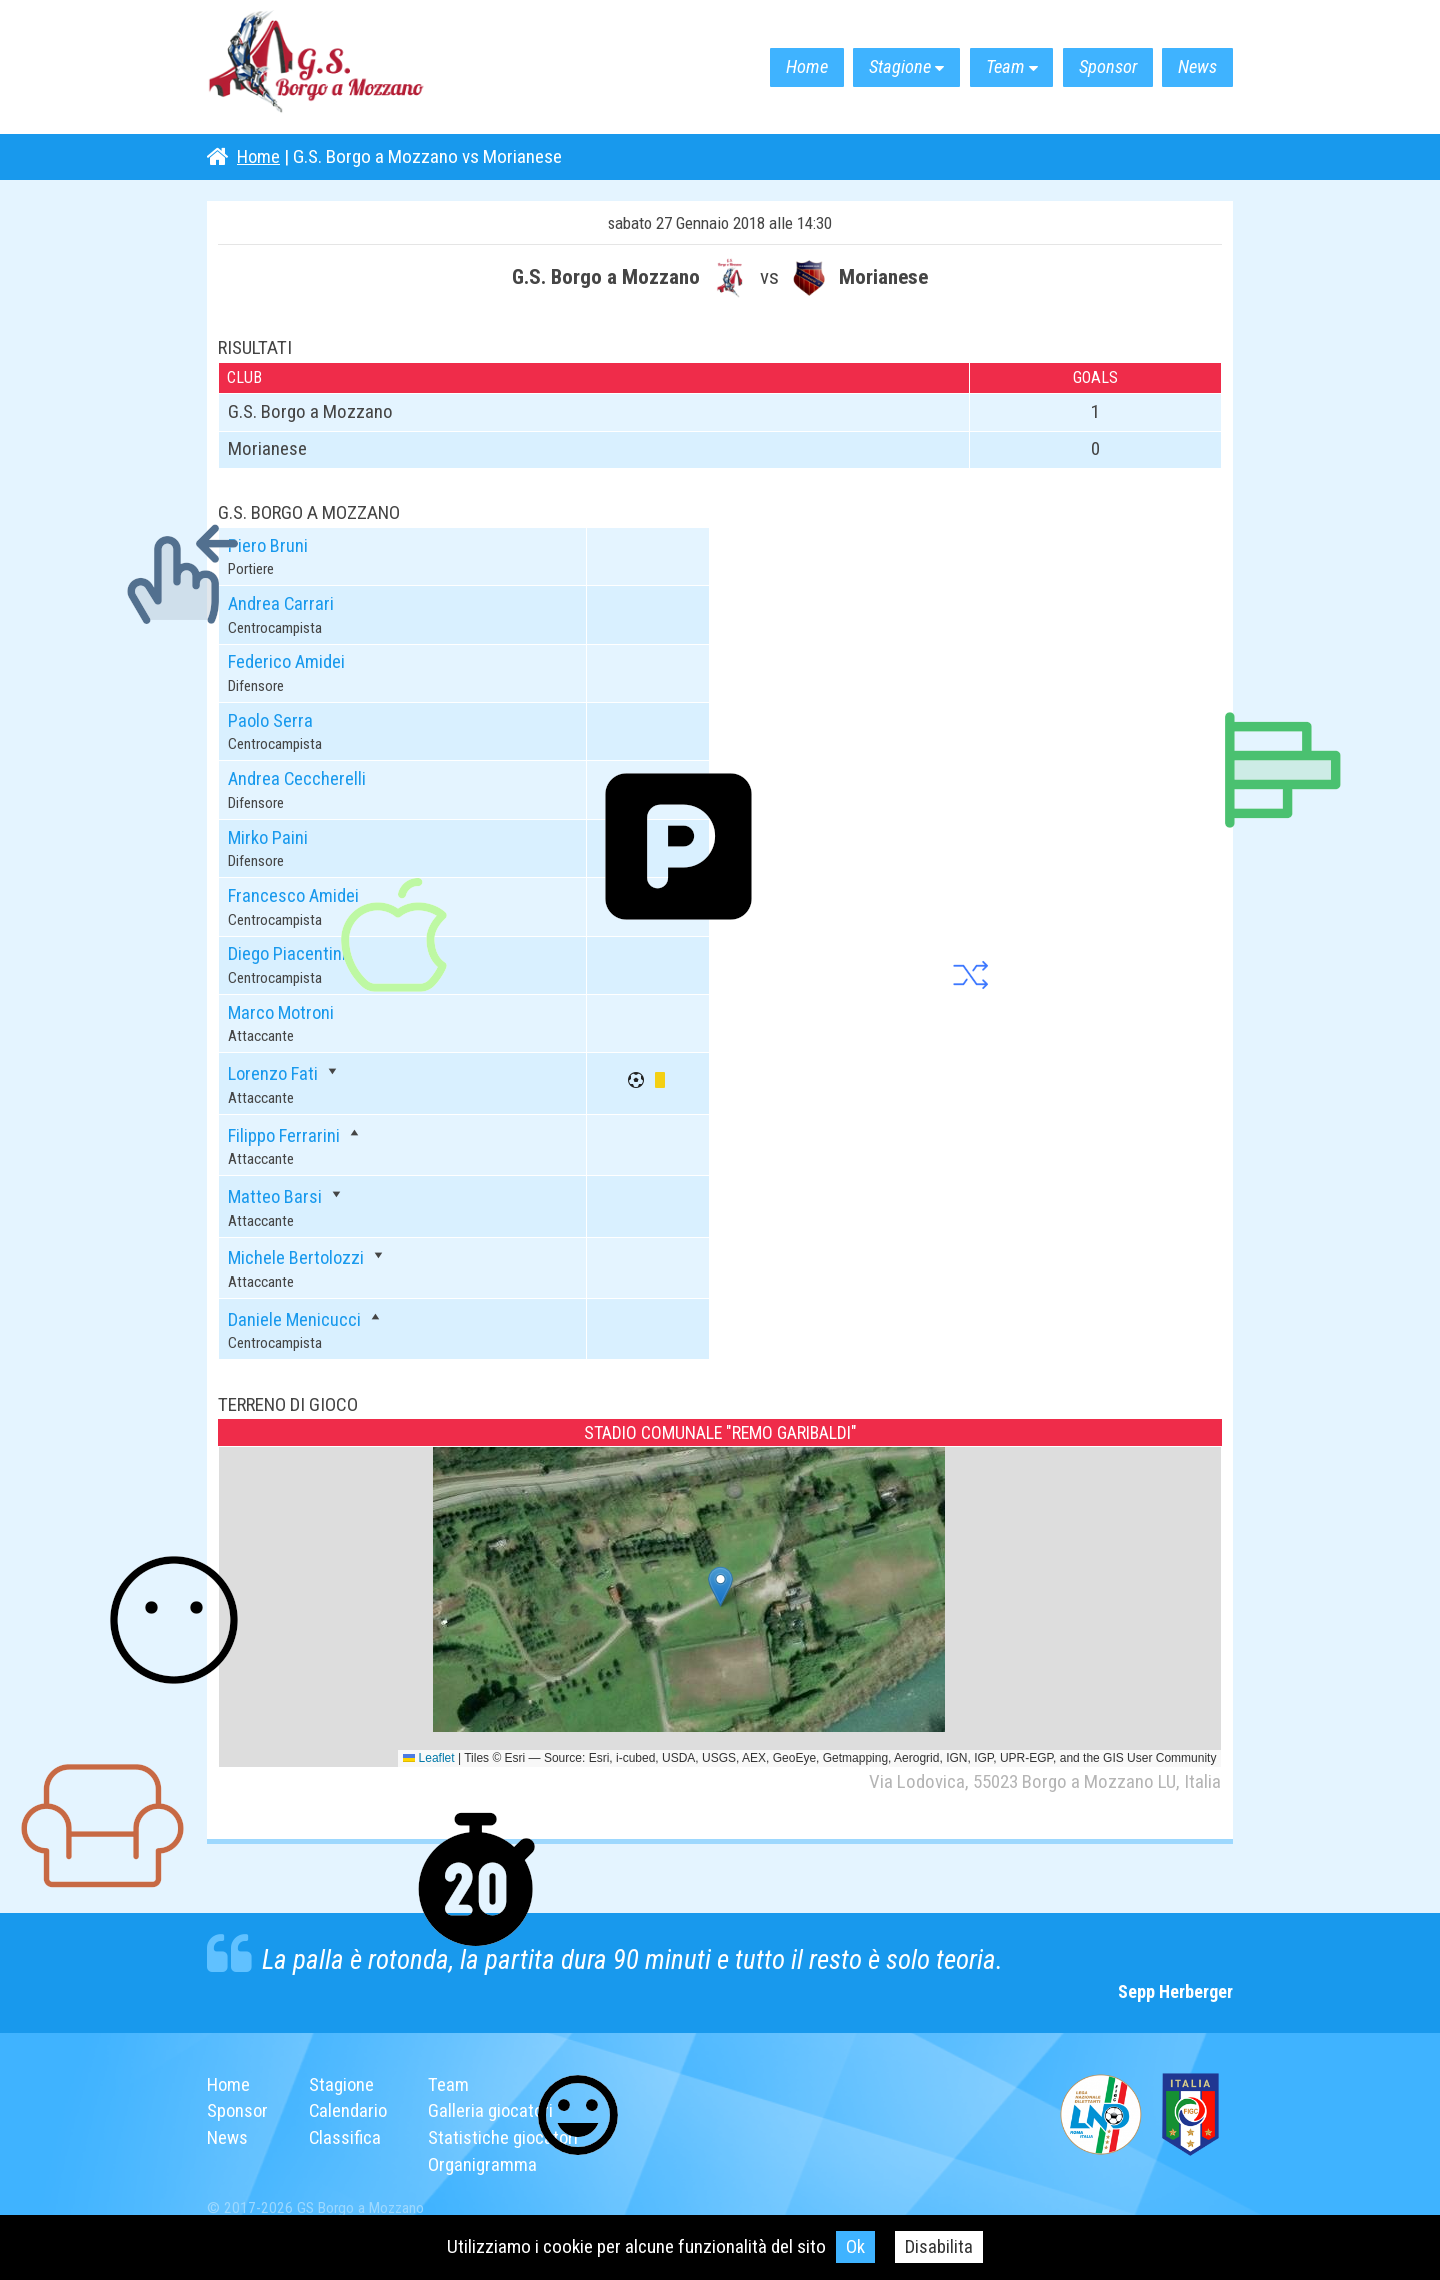  I want to click on set a 20-second timer, so click(475, 1880).